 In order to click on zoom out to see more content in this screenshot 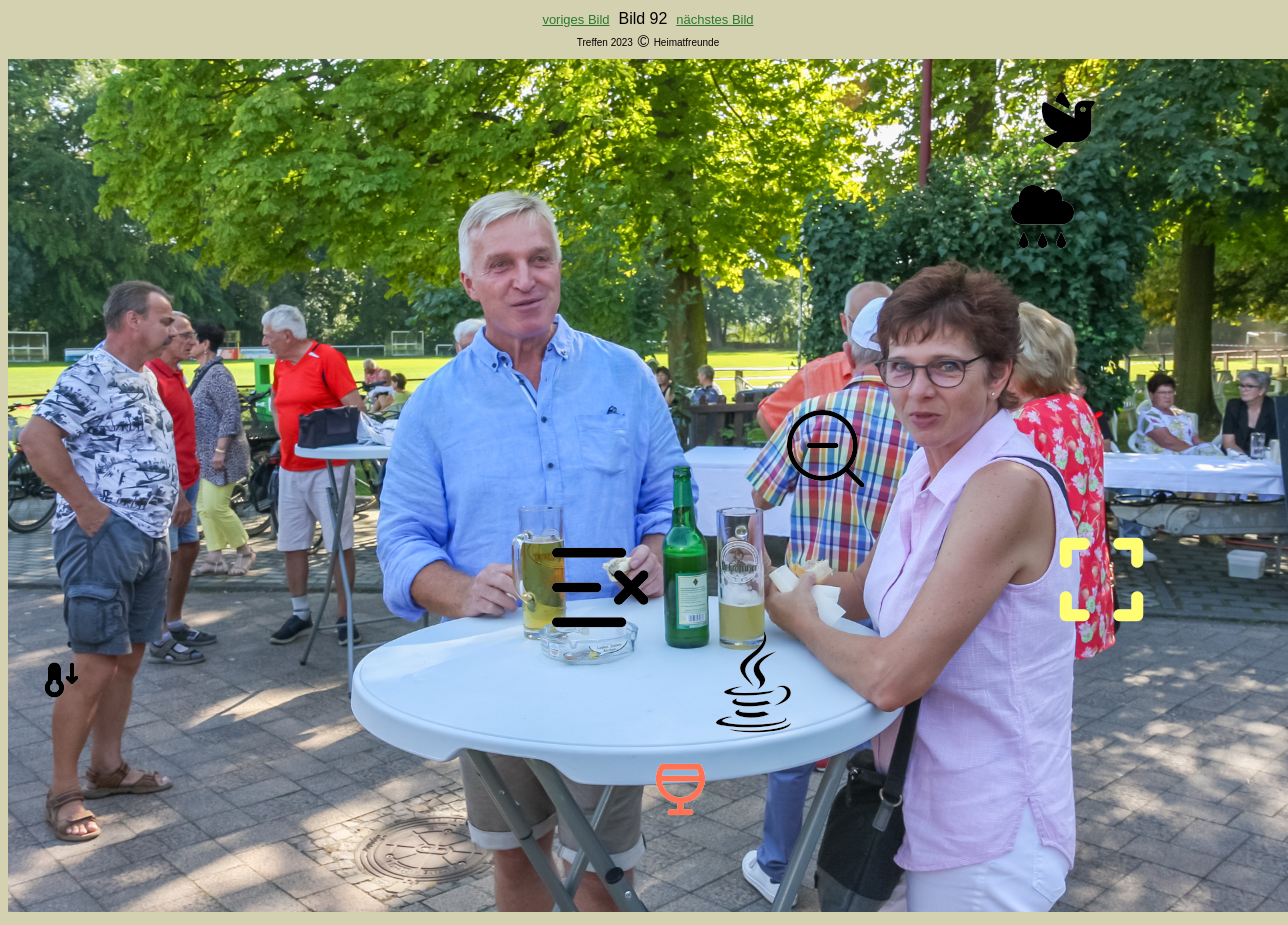, I will do `click(827, 450)`.